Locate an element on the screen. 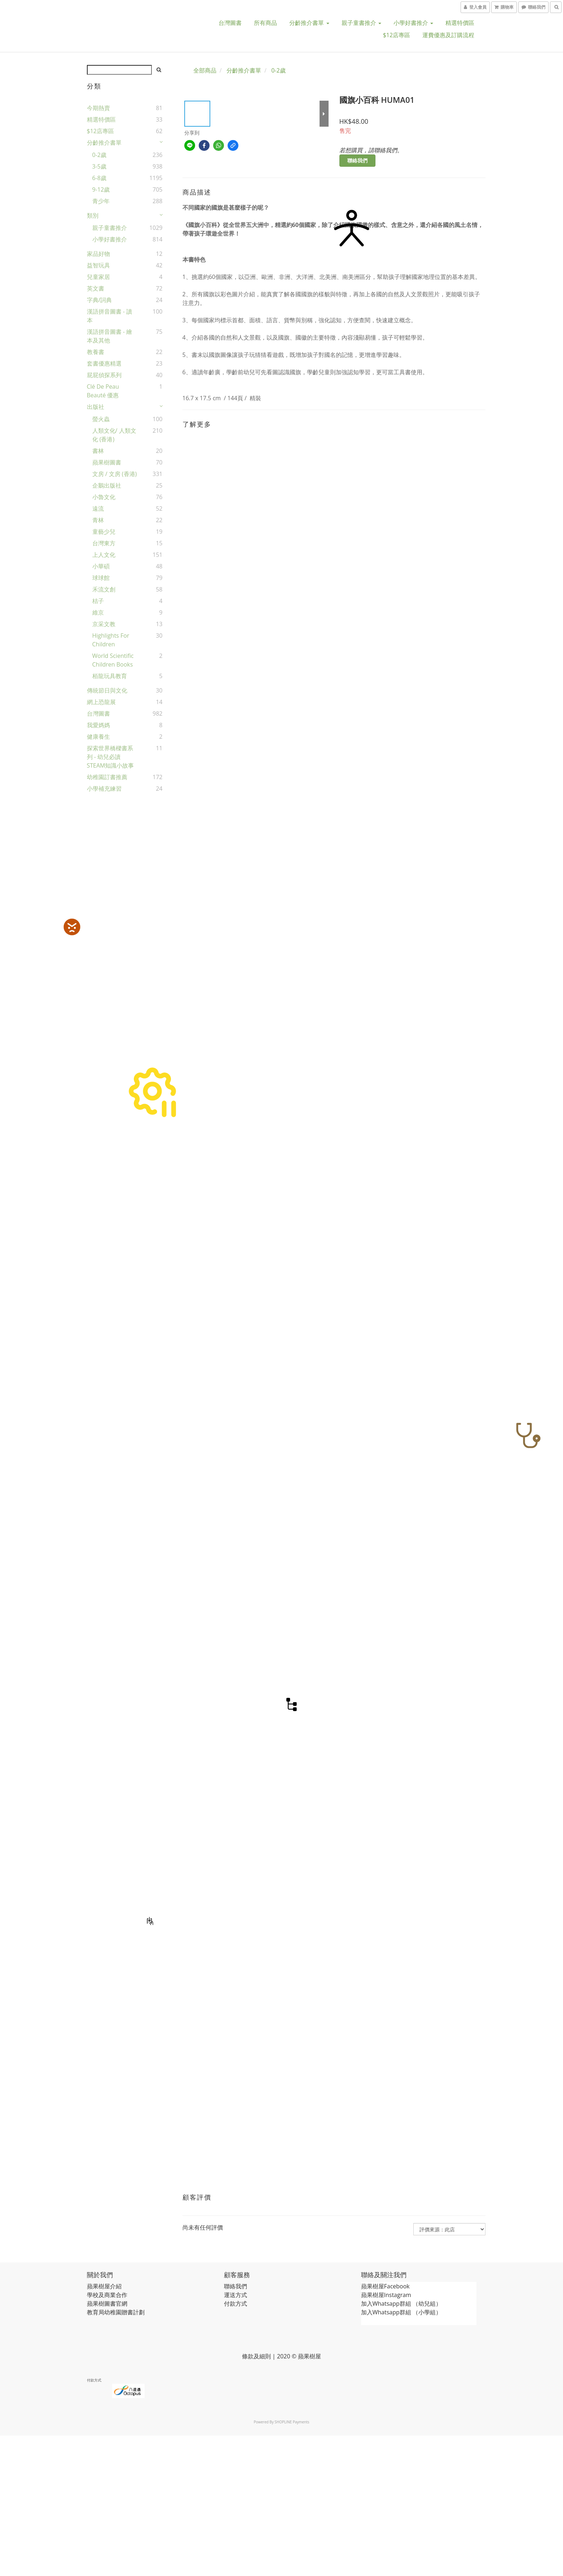  view hierarchical folder structure is located at coordinates (291, 1704).